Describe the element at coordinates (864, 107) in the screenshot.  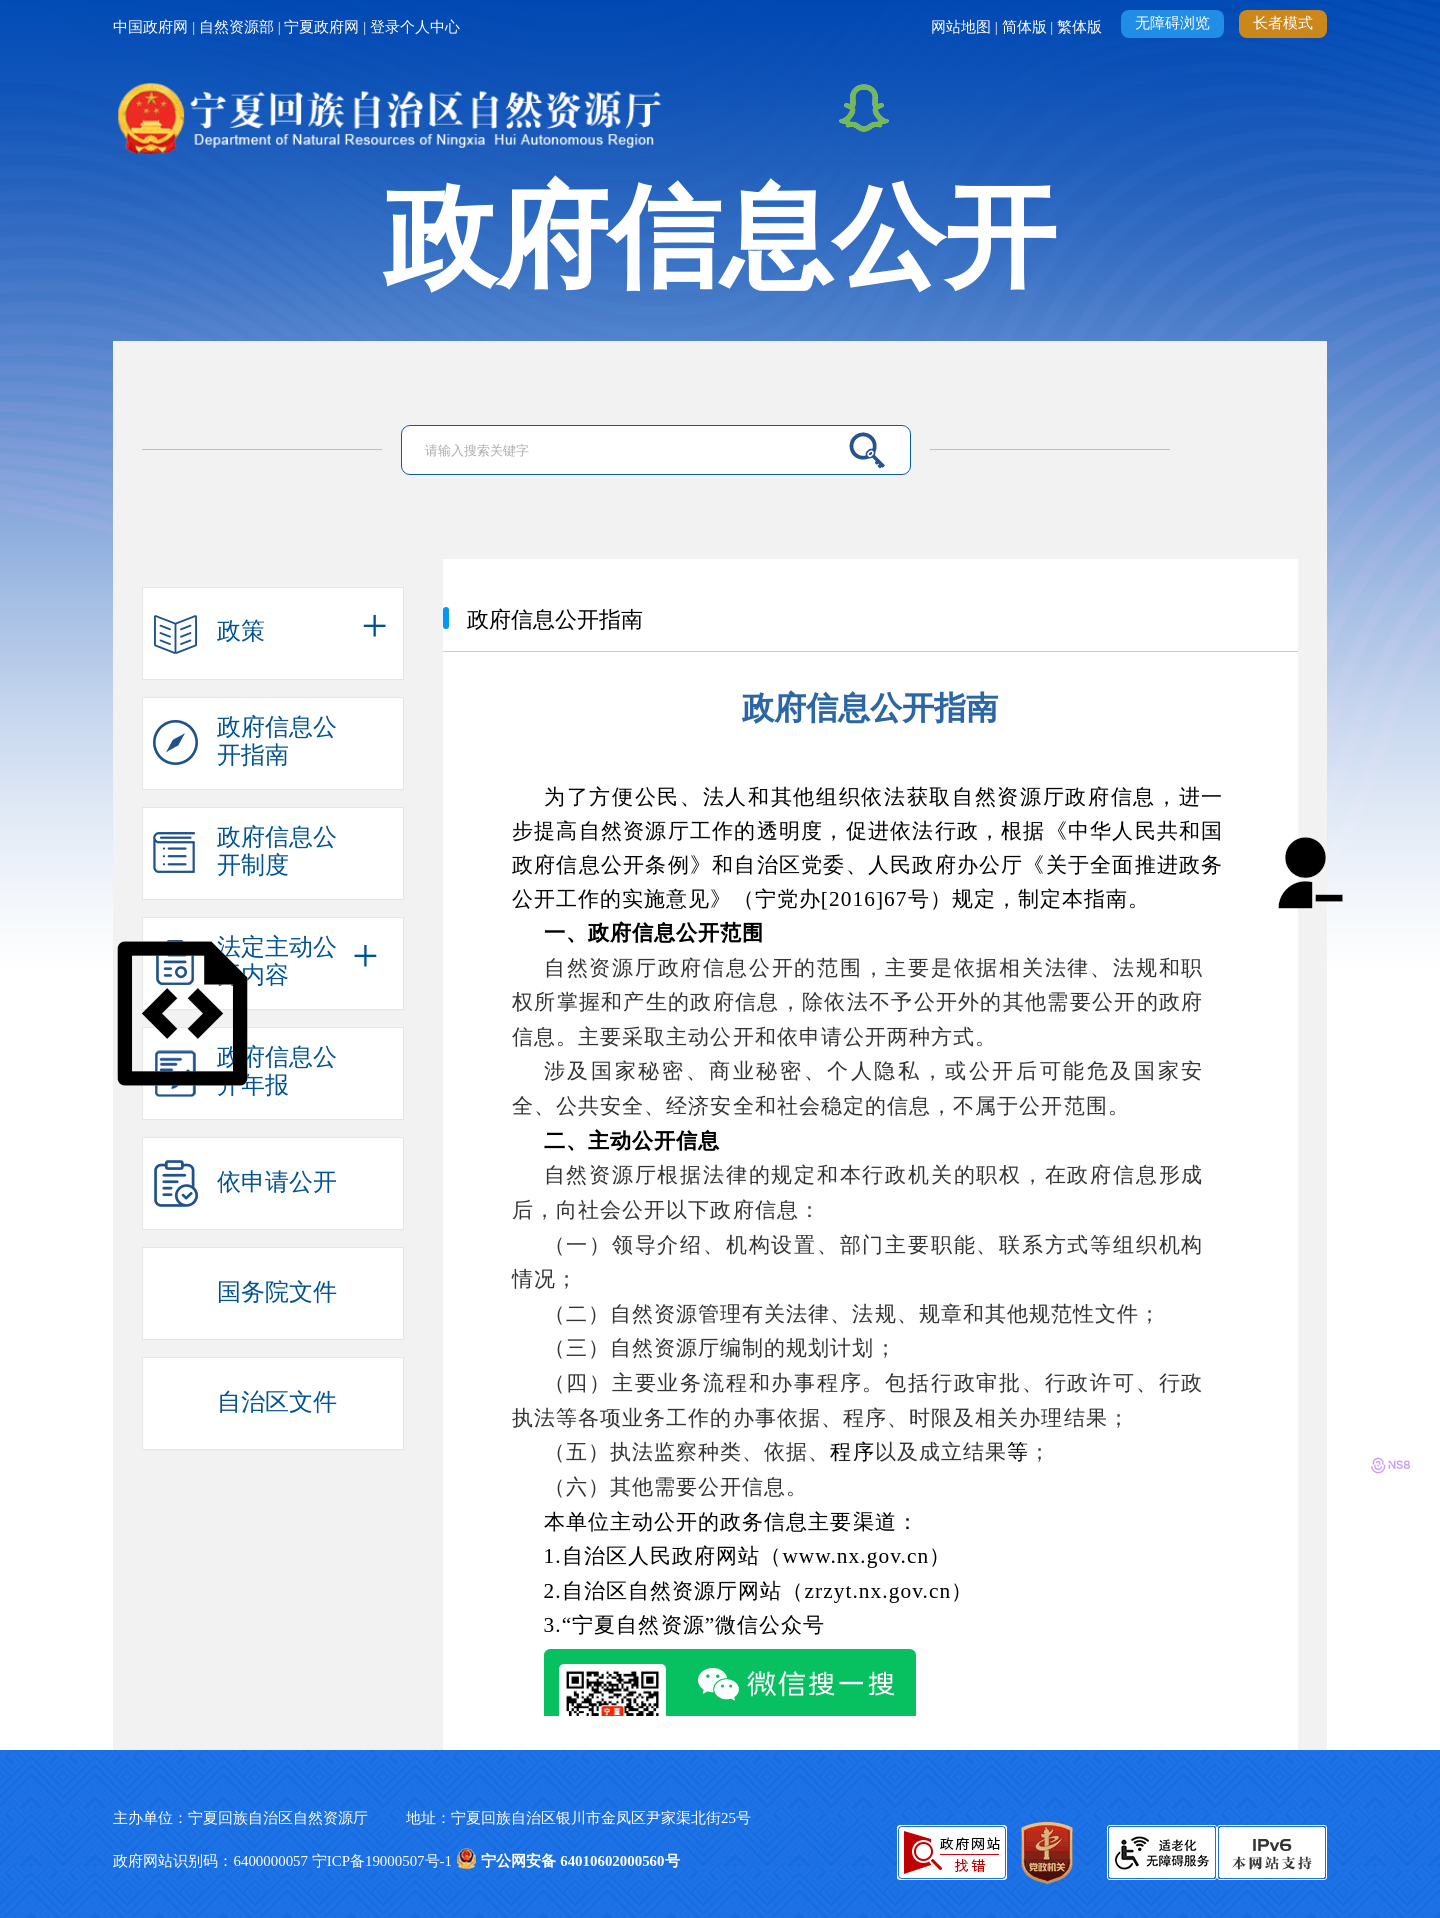
I see `open snapchat` at that location.